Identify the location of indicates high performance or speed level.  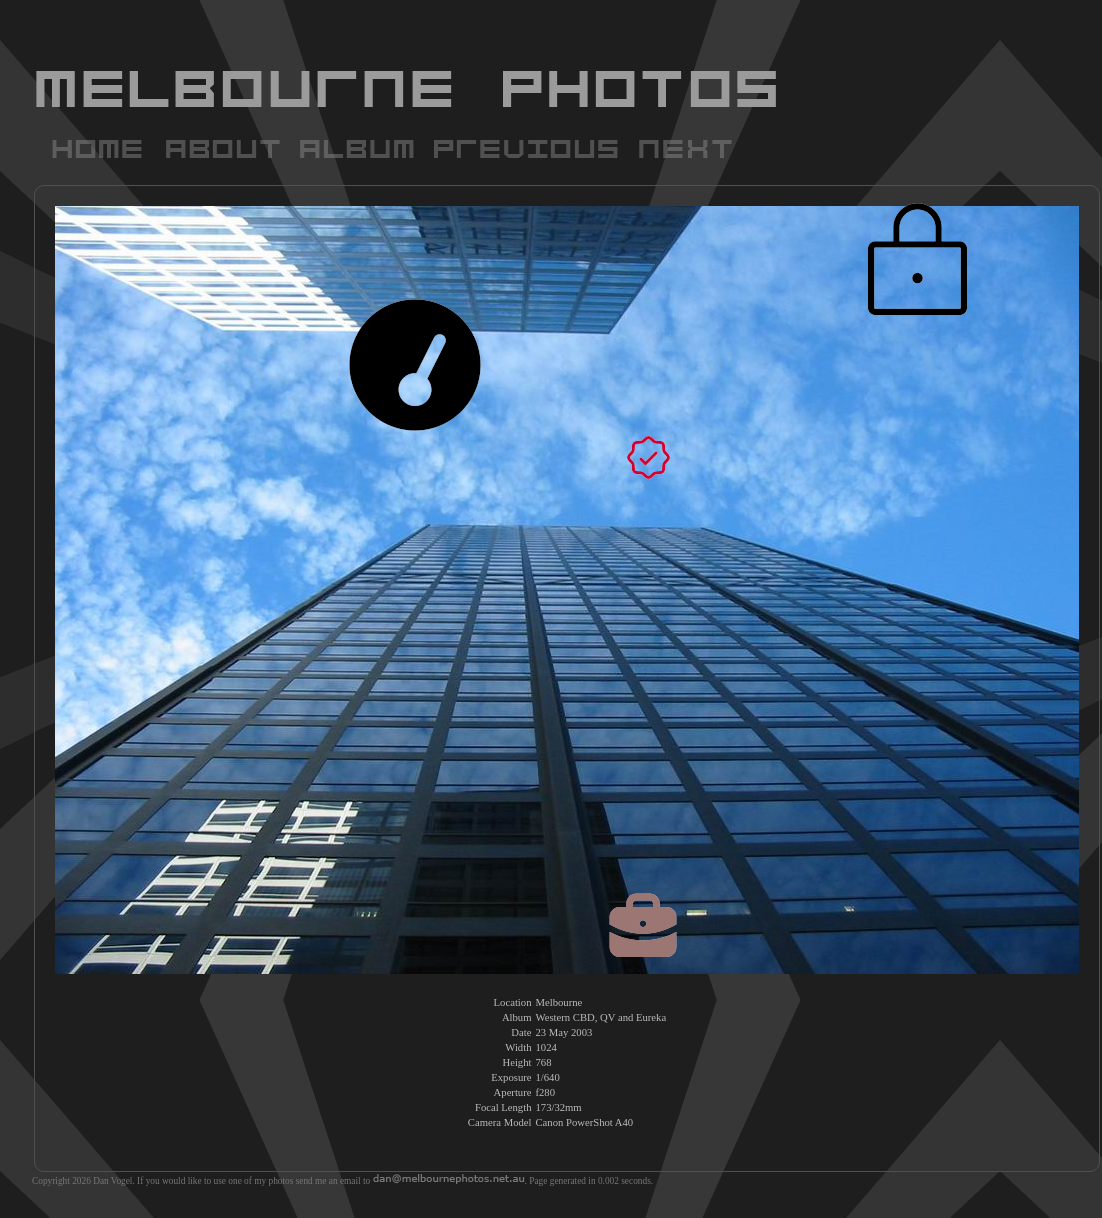
(415, 365).